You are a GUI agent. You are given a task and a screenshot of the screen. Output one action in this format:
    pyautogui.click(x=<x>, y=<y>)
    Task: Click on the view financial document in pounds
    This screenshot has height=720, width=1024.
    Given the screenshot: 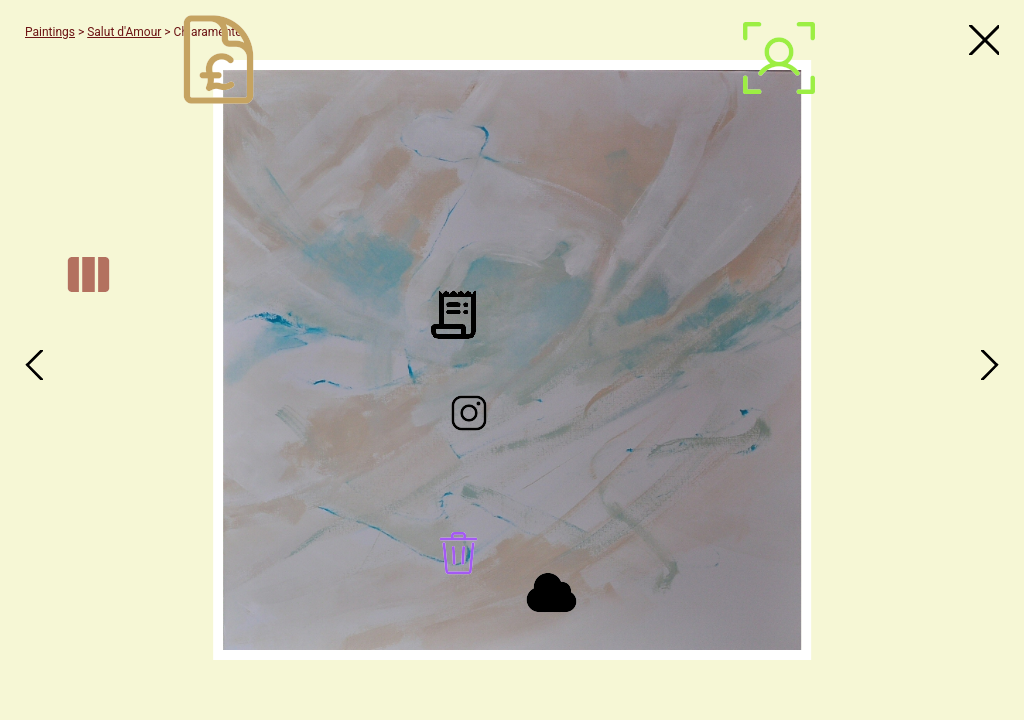 What is the action you would take?
    pyautogui.click(x=218, y=59)
    